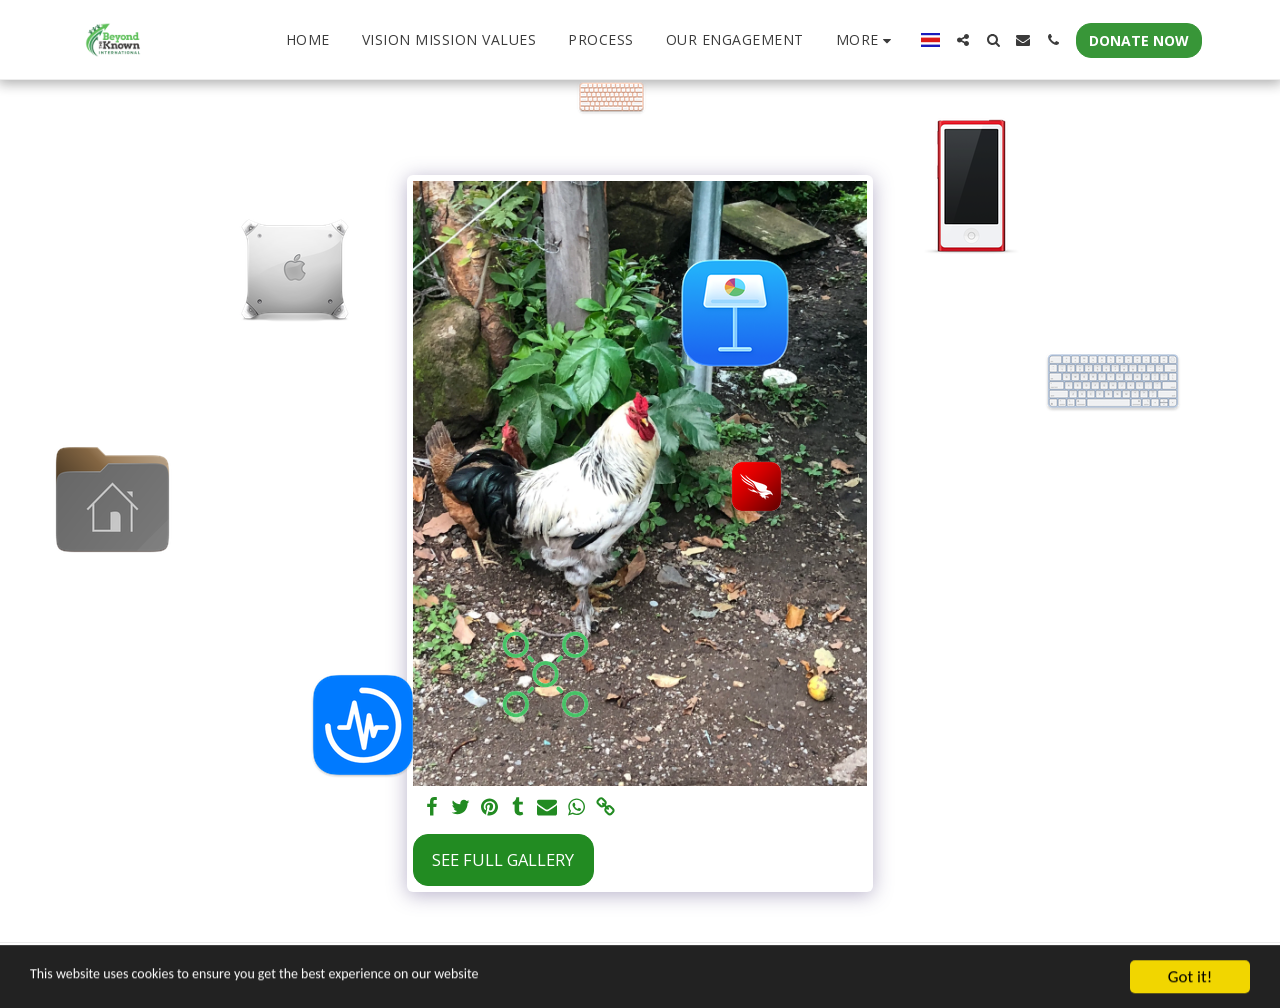 The height and width of the screenshot is (1008, 1280). I want to click on access your home folder, so click(112, 499).